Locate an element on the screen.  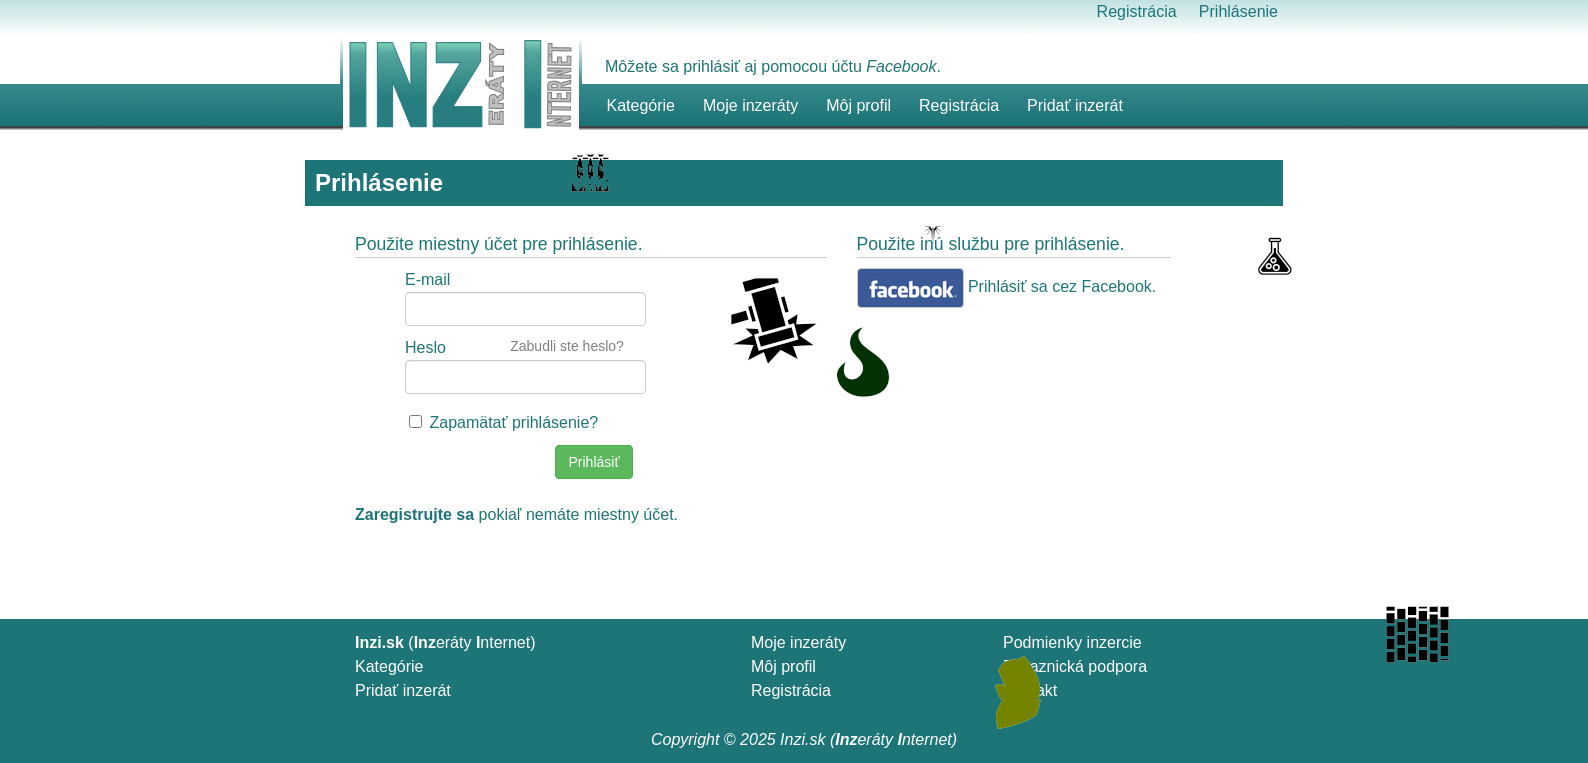
access the chemistry or science section is located at coordinates (1275, 256).